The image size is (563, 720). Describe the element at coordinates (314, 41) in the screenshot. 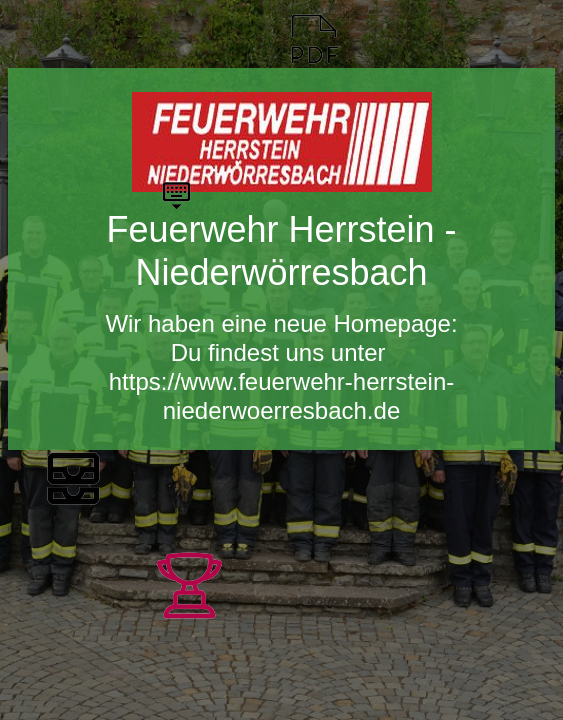

I see `view or open a PDF document` at that location.